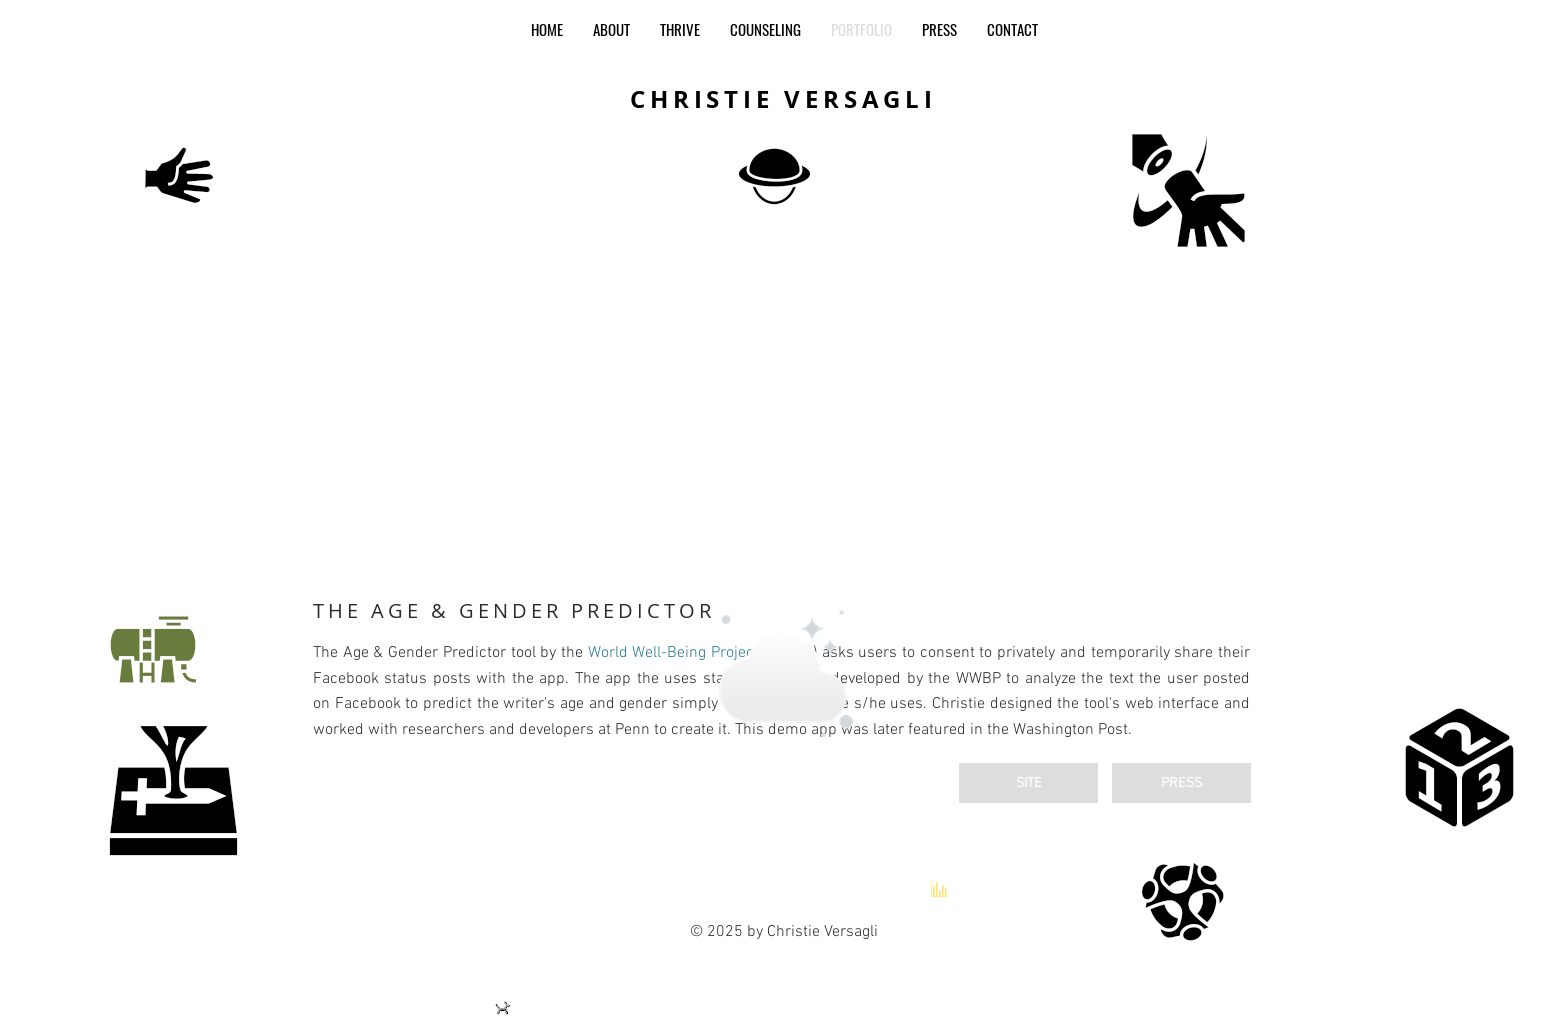 This screenshot has width=1568, height=1033. Describe the element at coordinates (939, 888) in the screenshot. I see `view statistical data or analytics` at that location.